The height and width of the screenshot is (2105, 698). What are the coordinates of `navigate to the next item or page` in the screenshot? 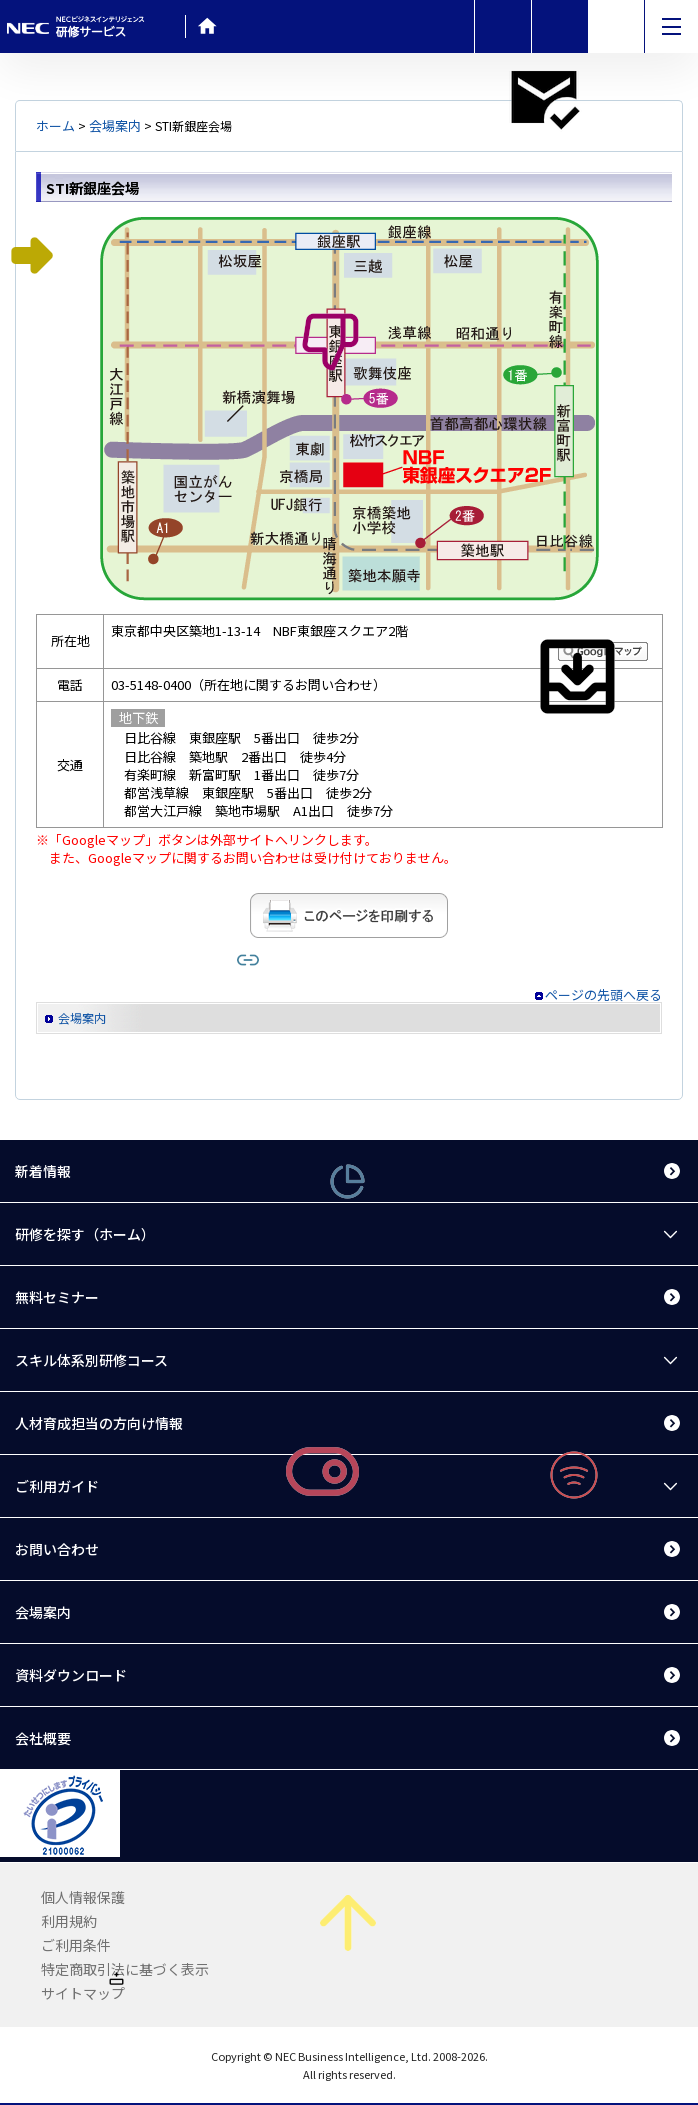 It's located at (32, 255).